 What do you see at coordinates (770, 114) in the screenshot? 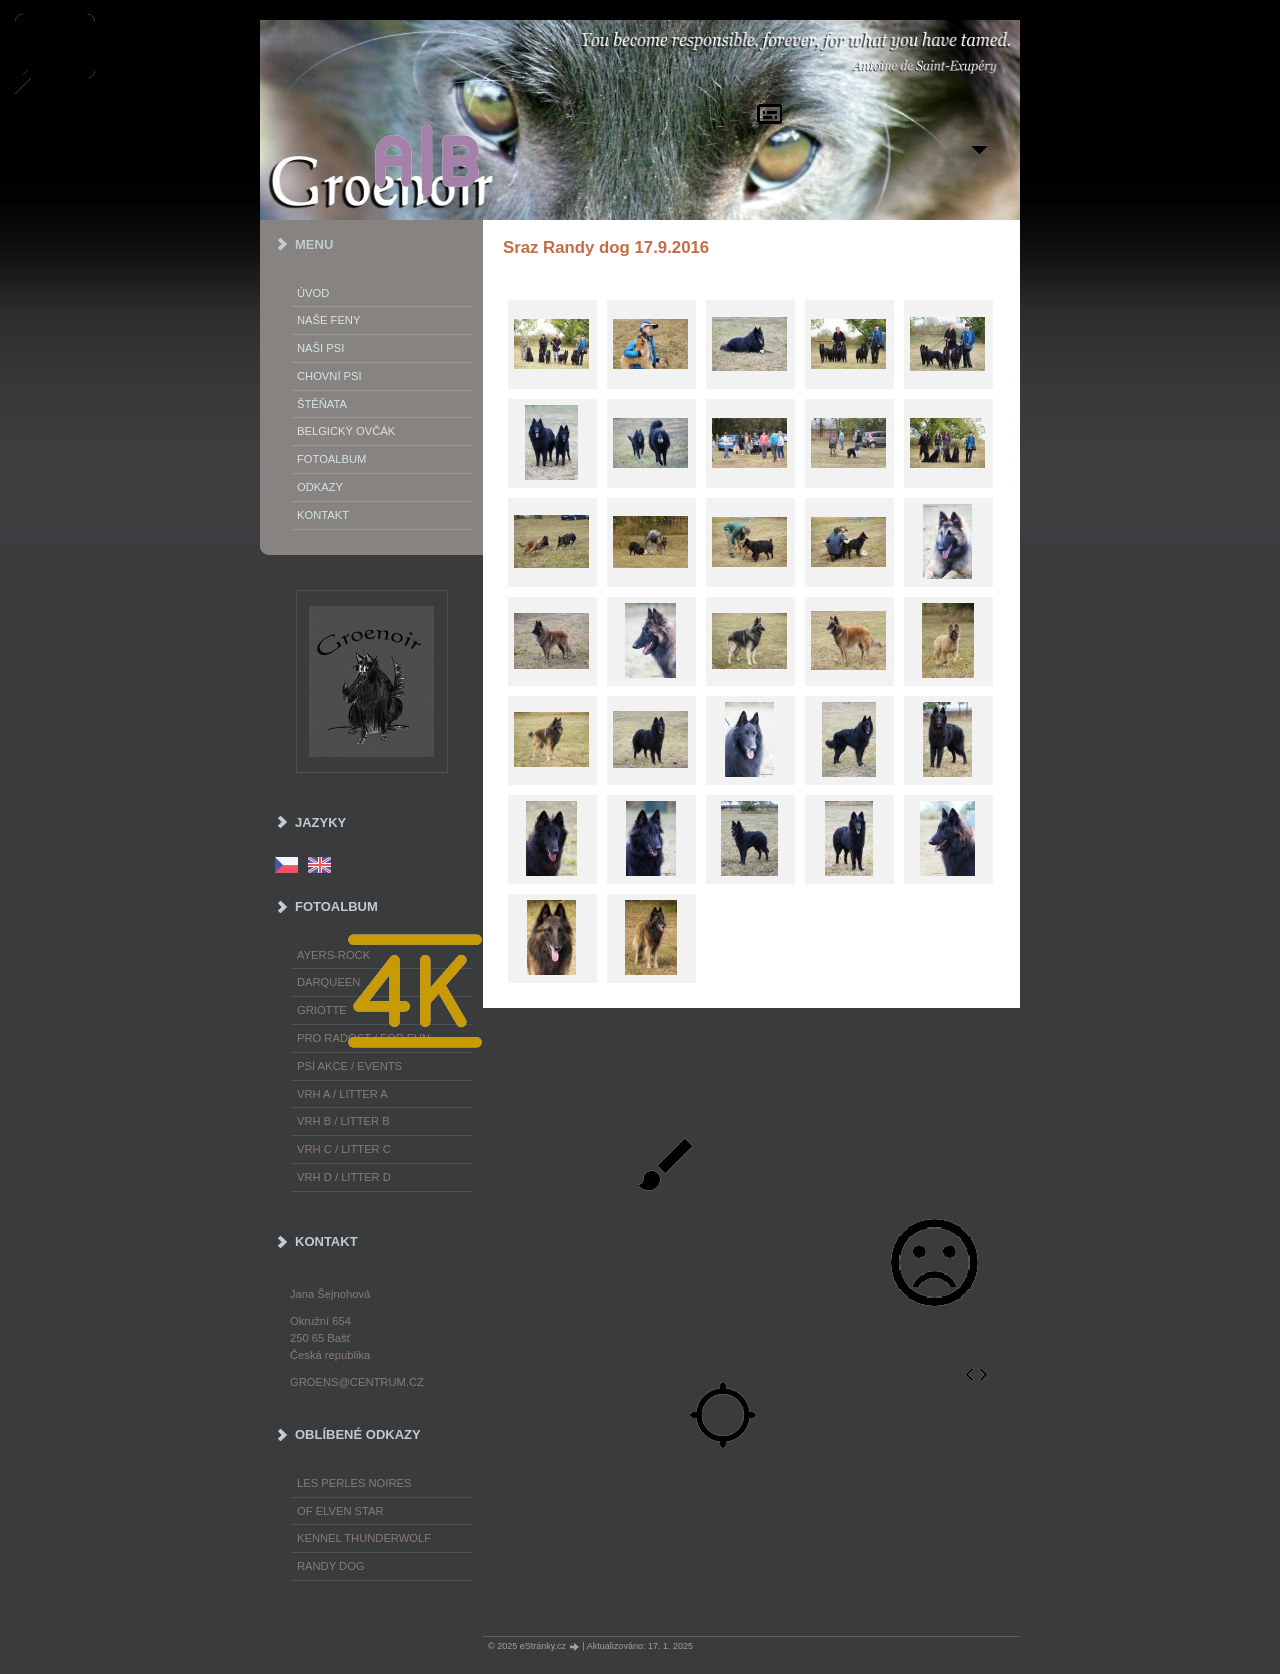
I see `toggle subtitles or closed captions on/off` at bounding box center [770, 114].